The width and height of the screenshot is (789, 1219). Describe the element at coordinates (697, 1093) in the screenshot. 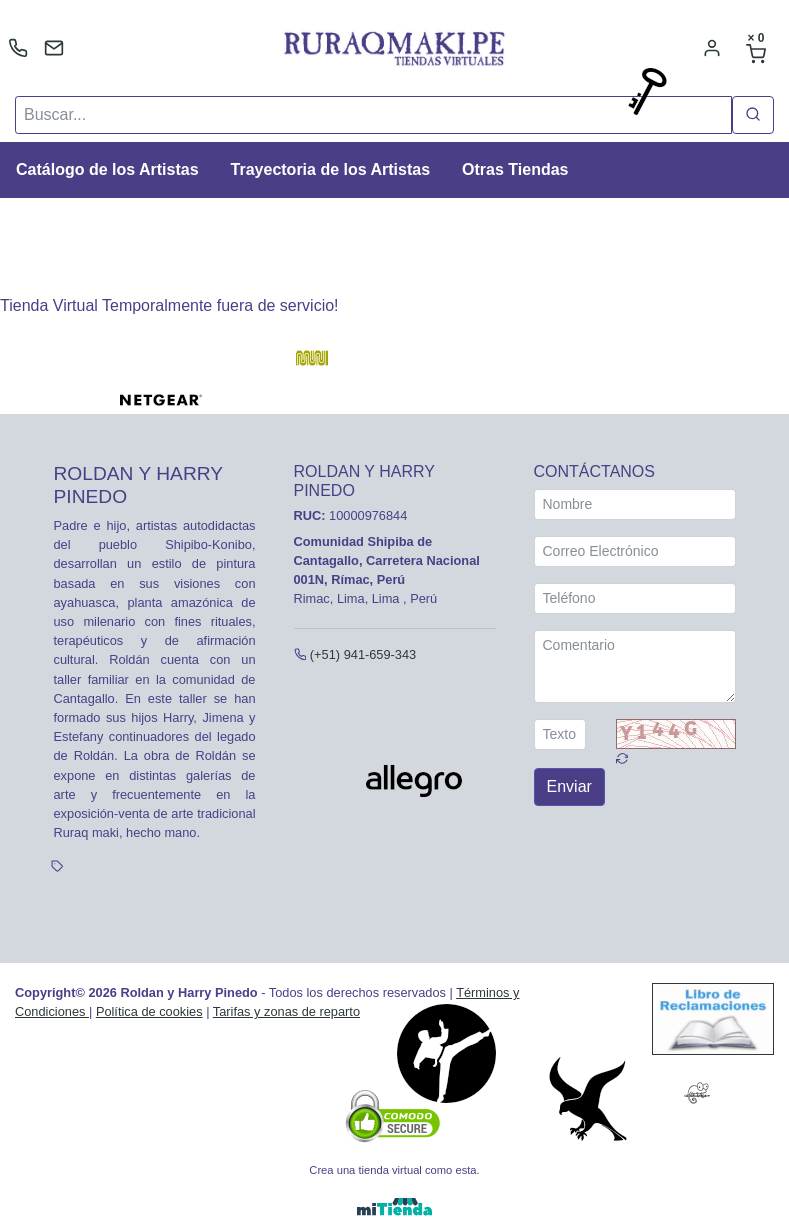

I see `open notepad++ text editor` at that location.